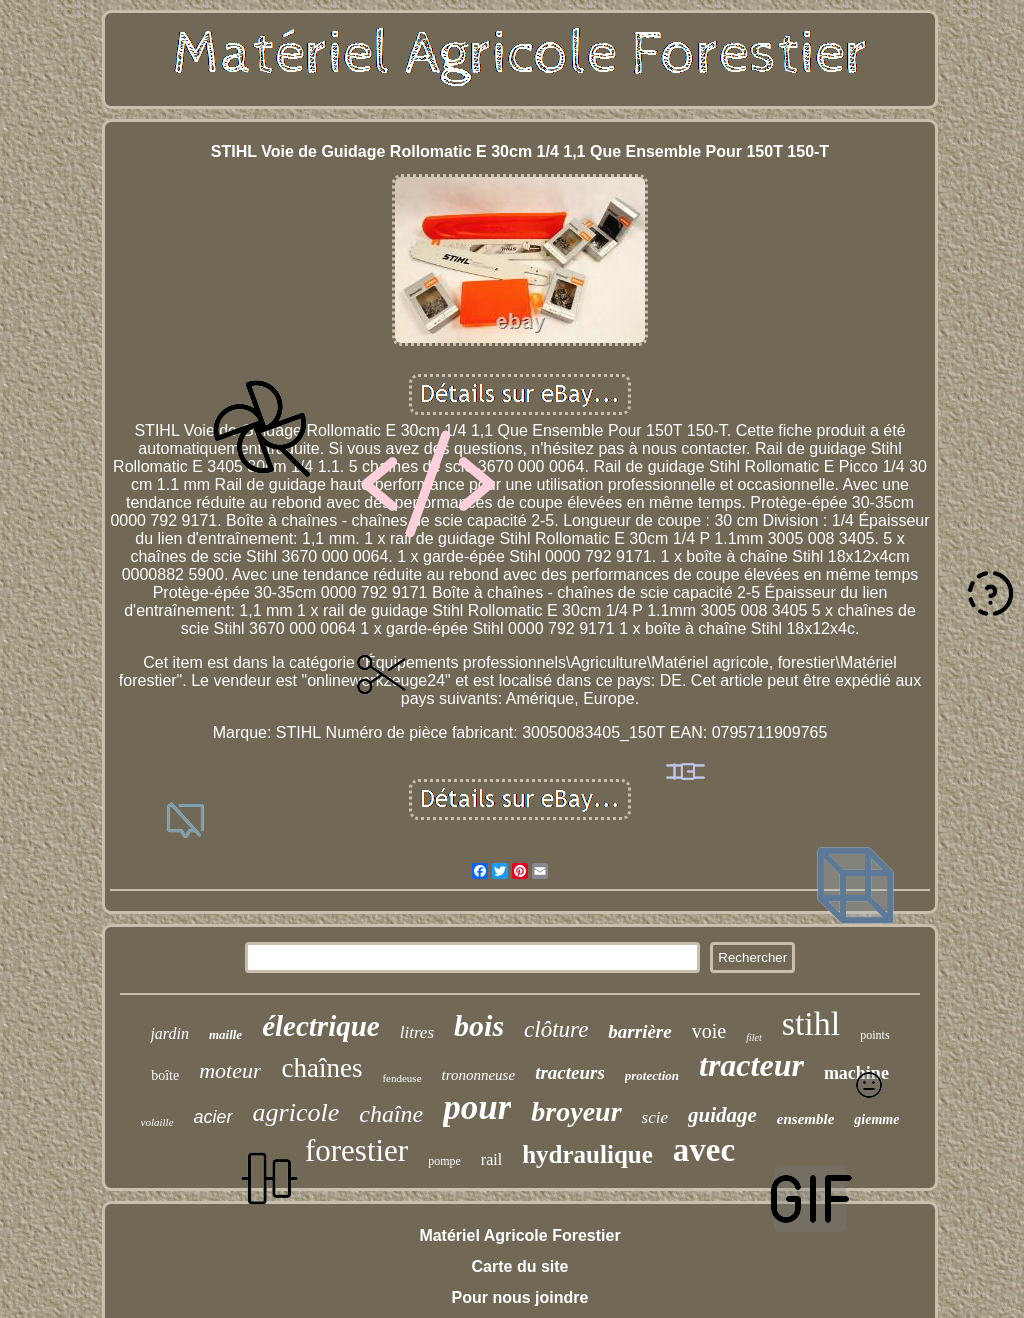 The width and height of the screenshot is (1024, 1318). What do you see at coordinates (269, 1178) in the screenshot?
I see `align selected objects to vertical center` at bounding box center [269, 1178].